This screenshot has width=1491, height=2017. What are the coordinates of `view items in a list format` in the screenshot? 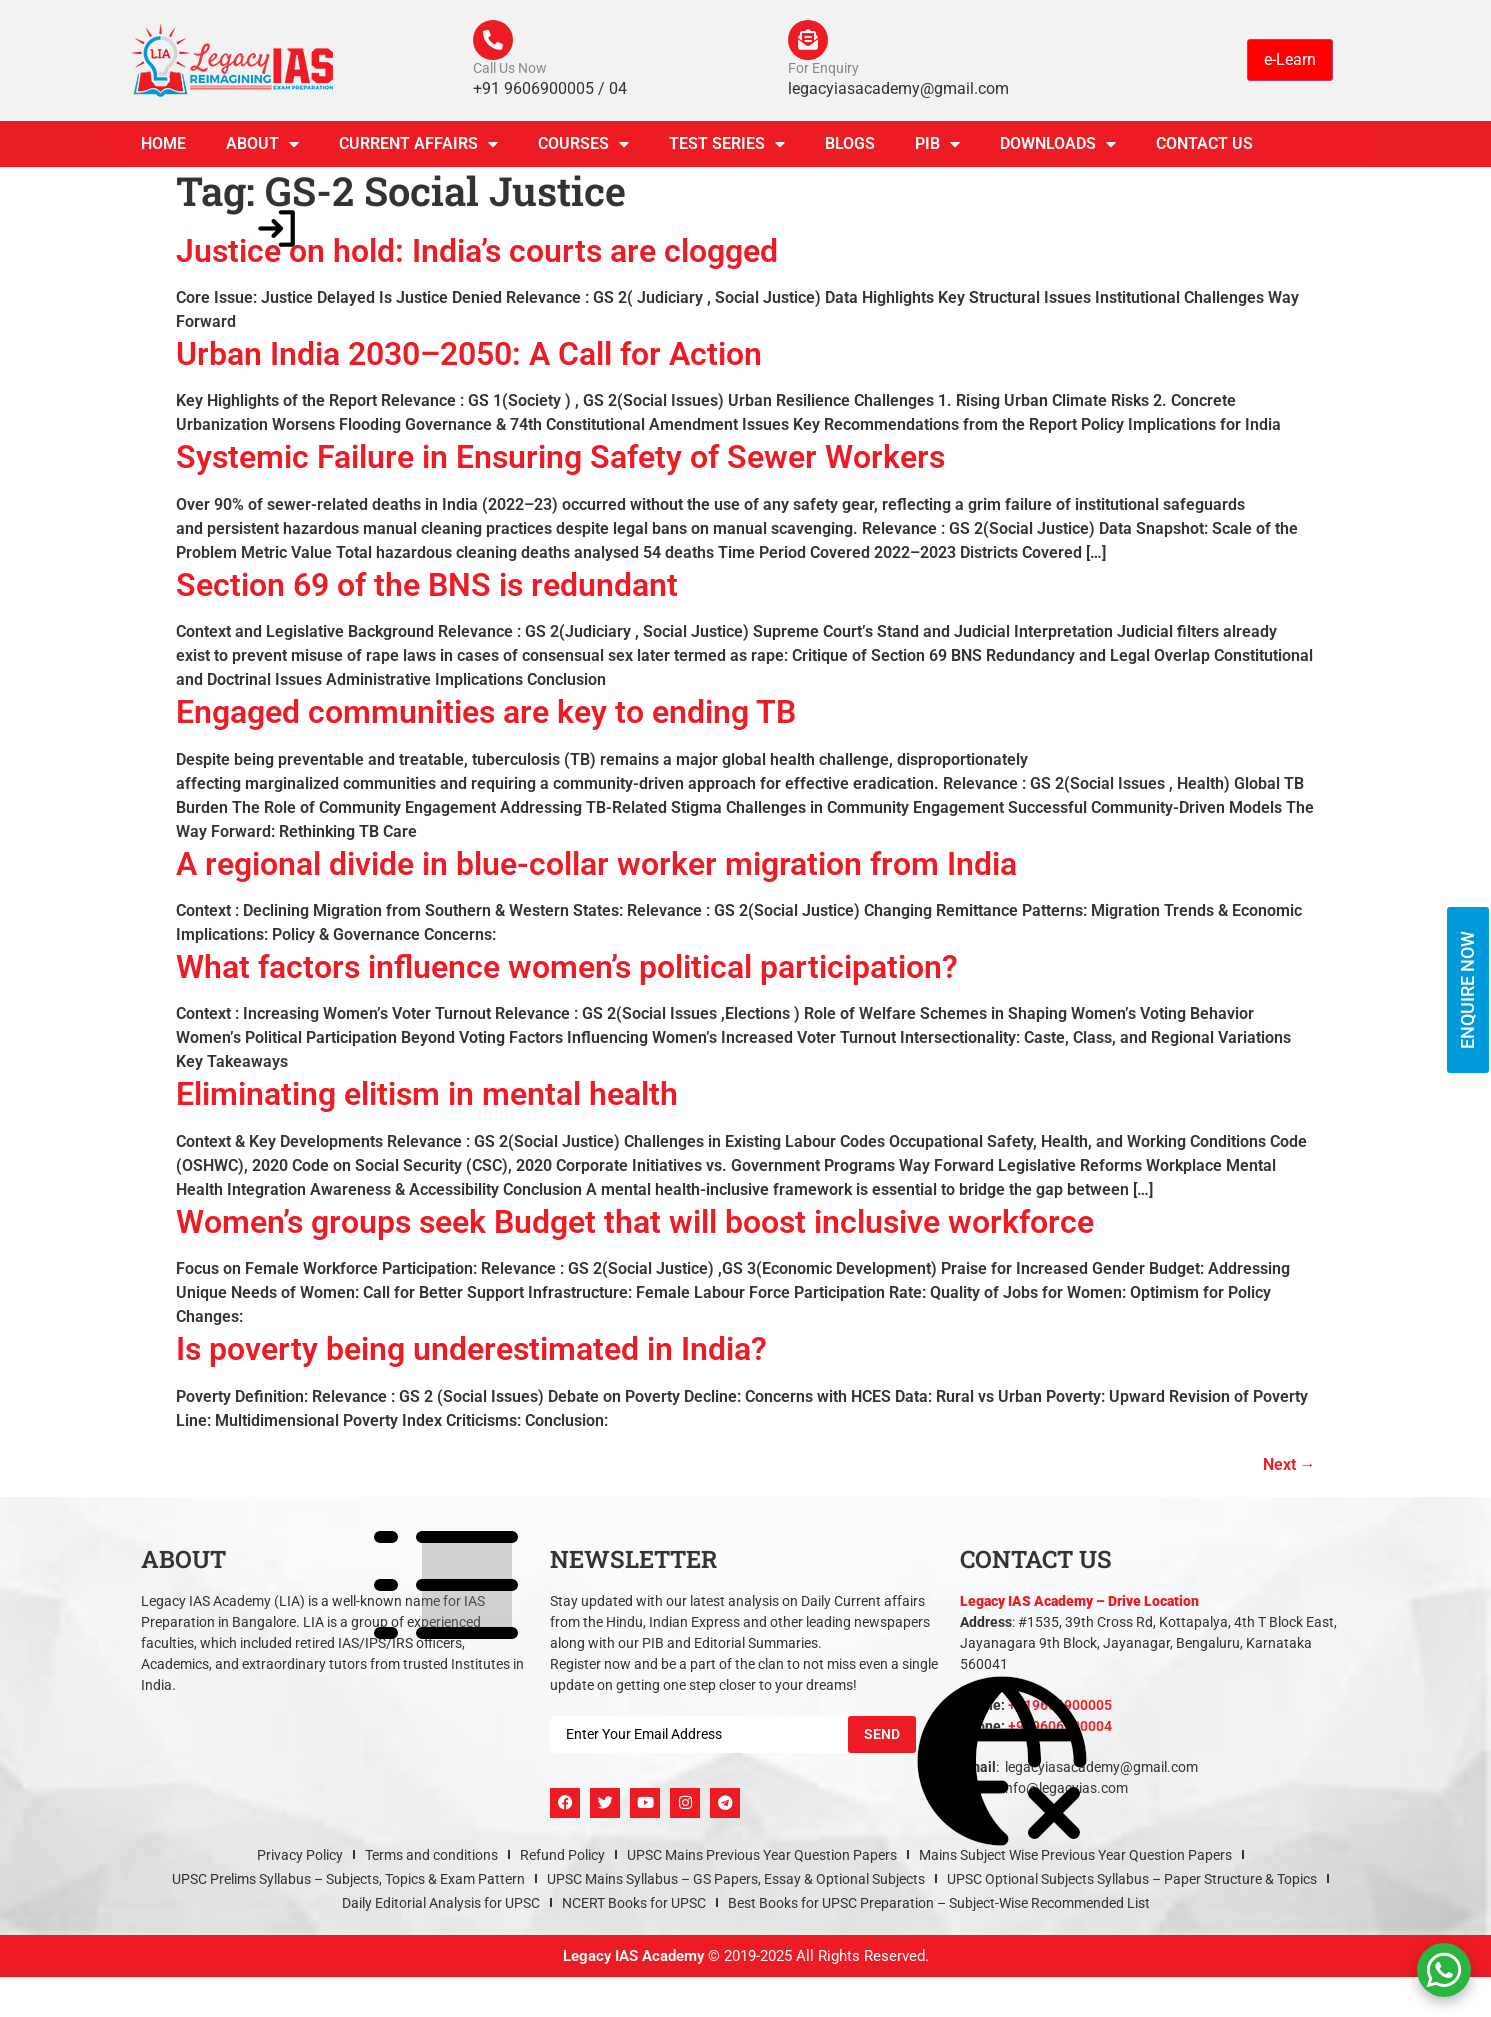 It's located at (446, 1585).